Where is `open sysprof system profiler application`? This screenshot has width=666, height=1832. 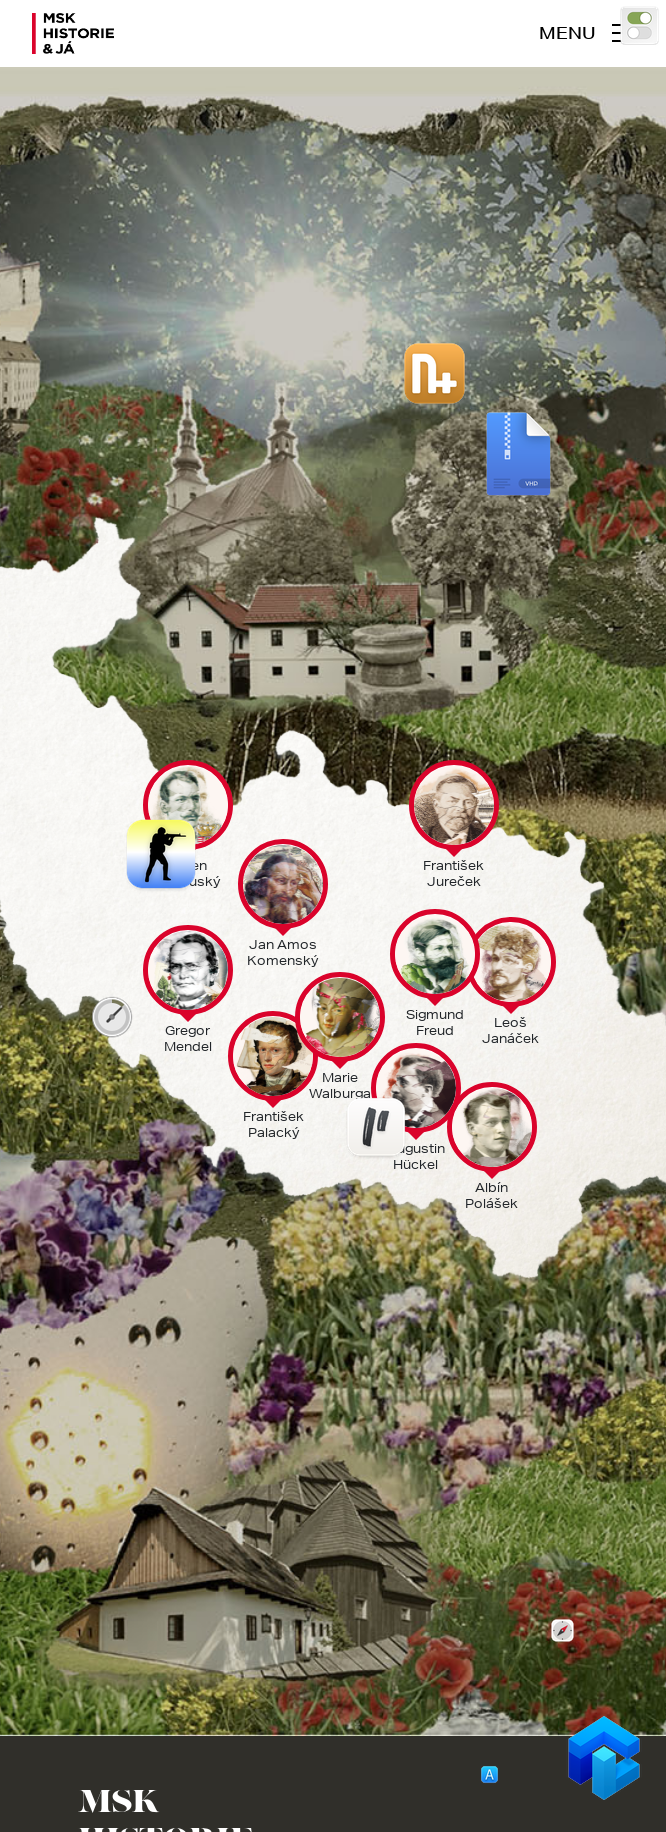 open sysprof system profiler application is located at coordinates (112, 1017).